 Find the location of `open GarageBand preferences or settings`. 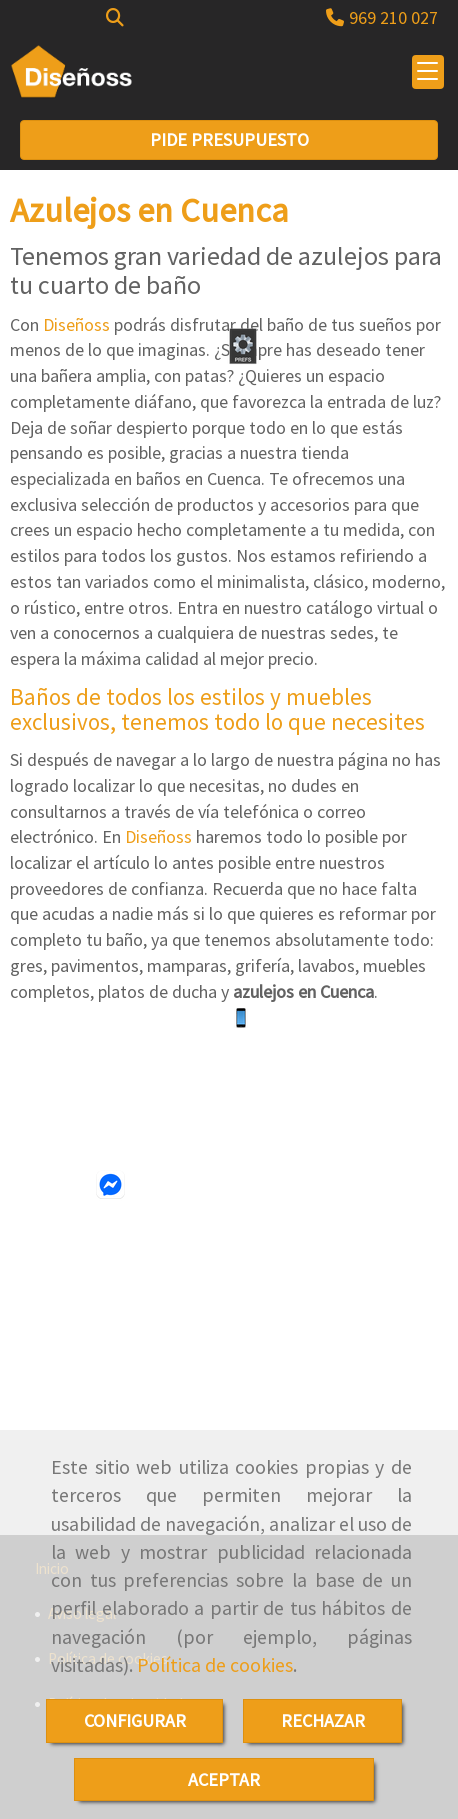

open GarageBand preferences or settings is located at coordinates (243, 347).